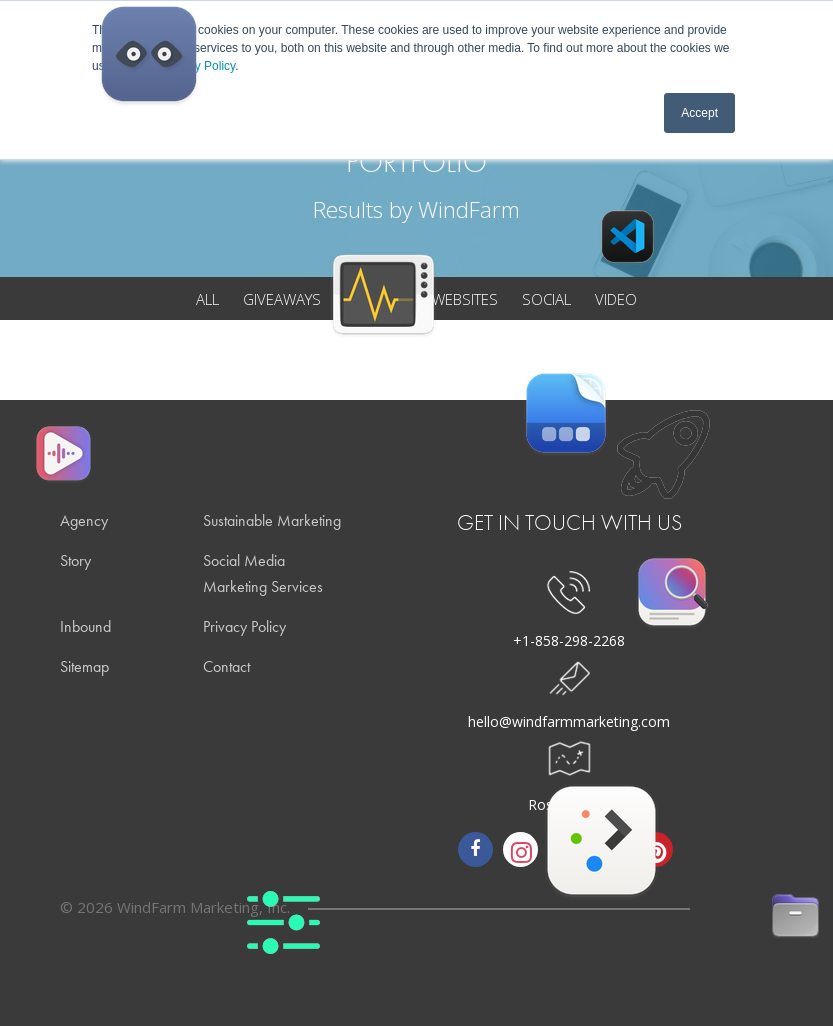  Describe the element at coordinates (627, 236) in the screenshot. I see `open Visual Studio Code` at that location.